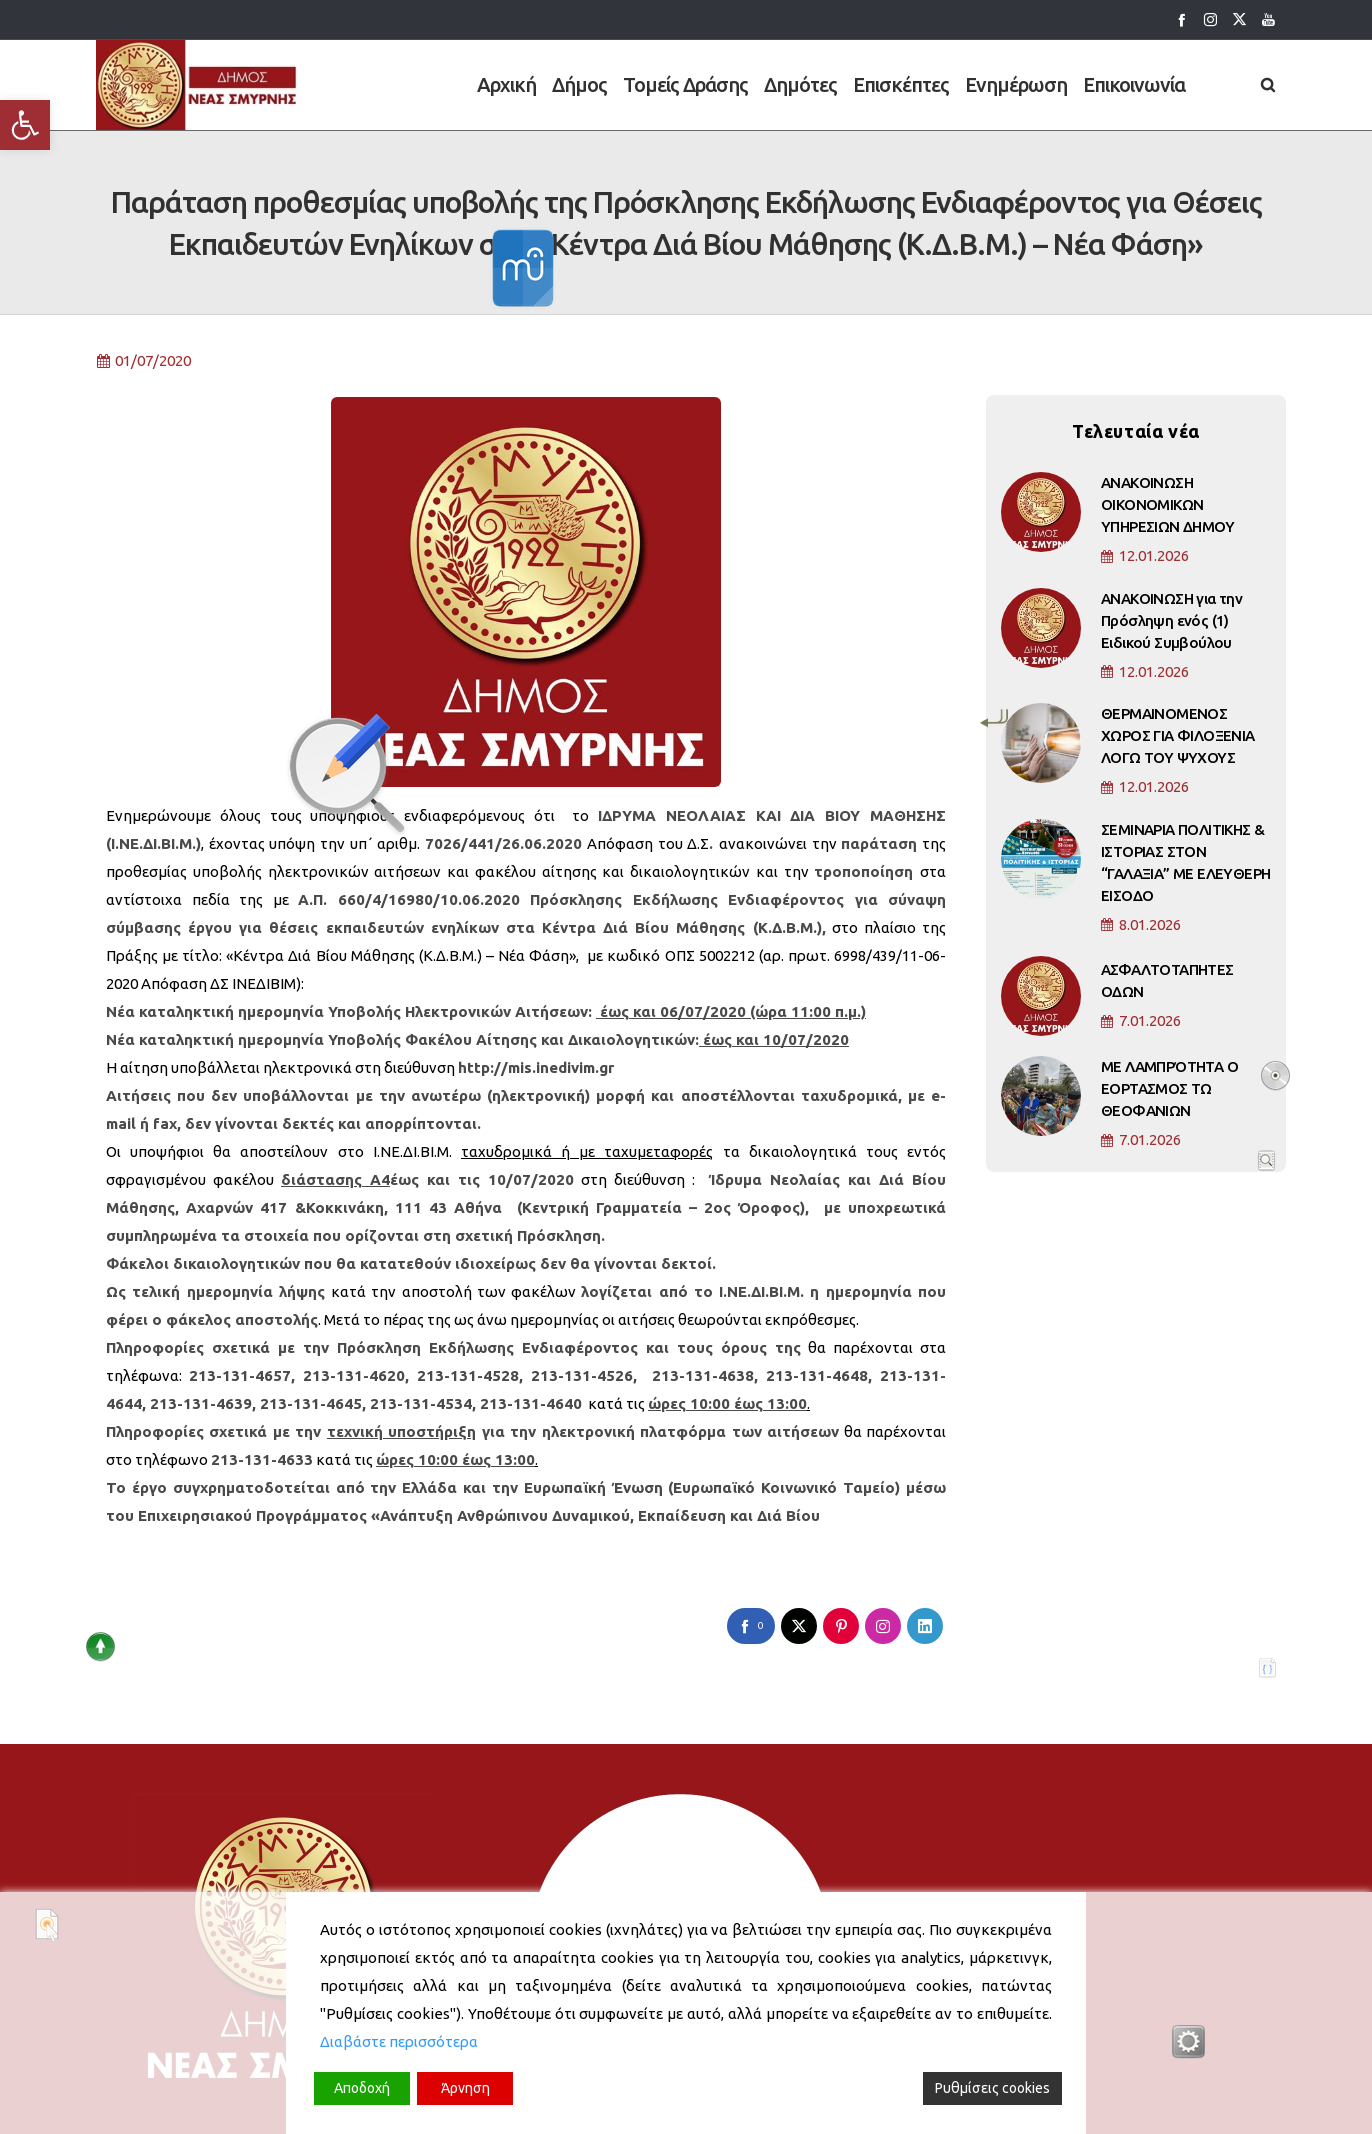 The width and height of the screenshot is (1372, 2134). I want to click on reply to all recipients of an email, so click(993, 716).